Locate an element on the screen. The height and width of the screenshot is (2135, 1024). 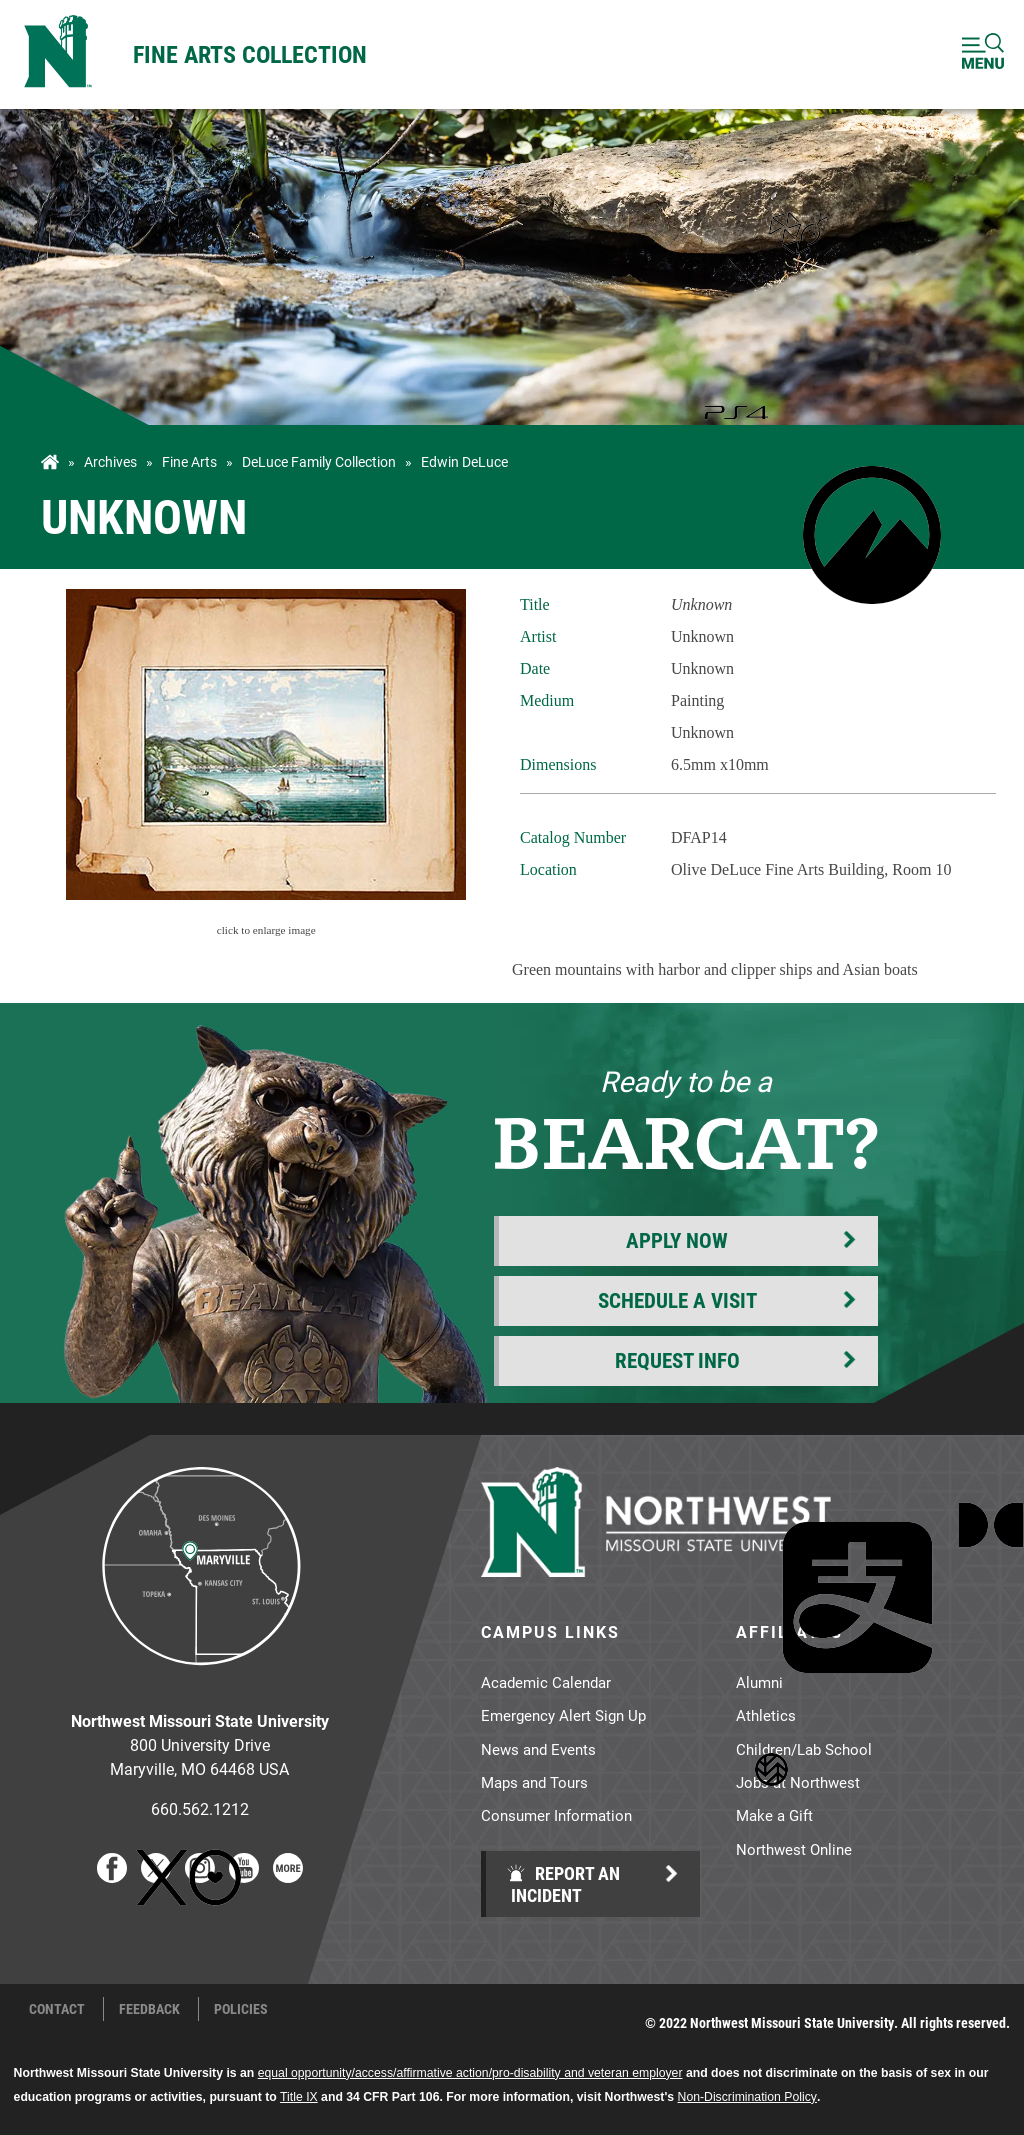
indicates dolby audio or surround sound support is located at coordinates (991, 1525).